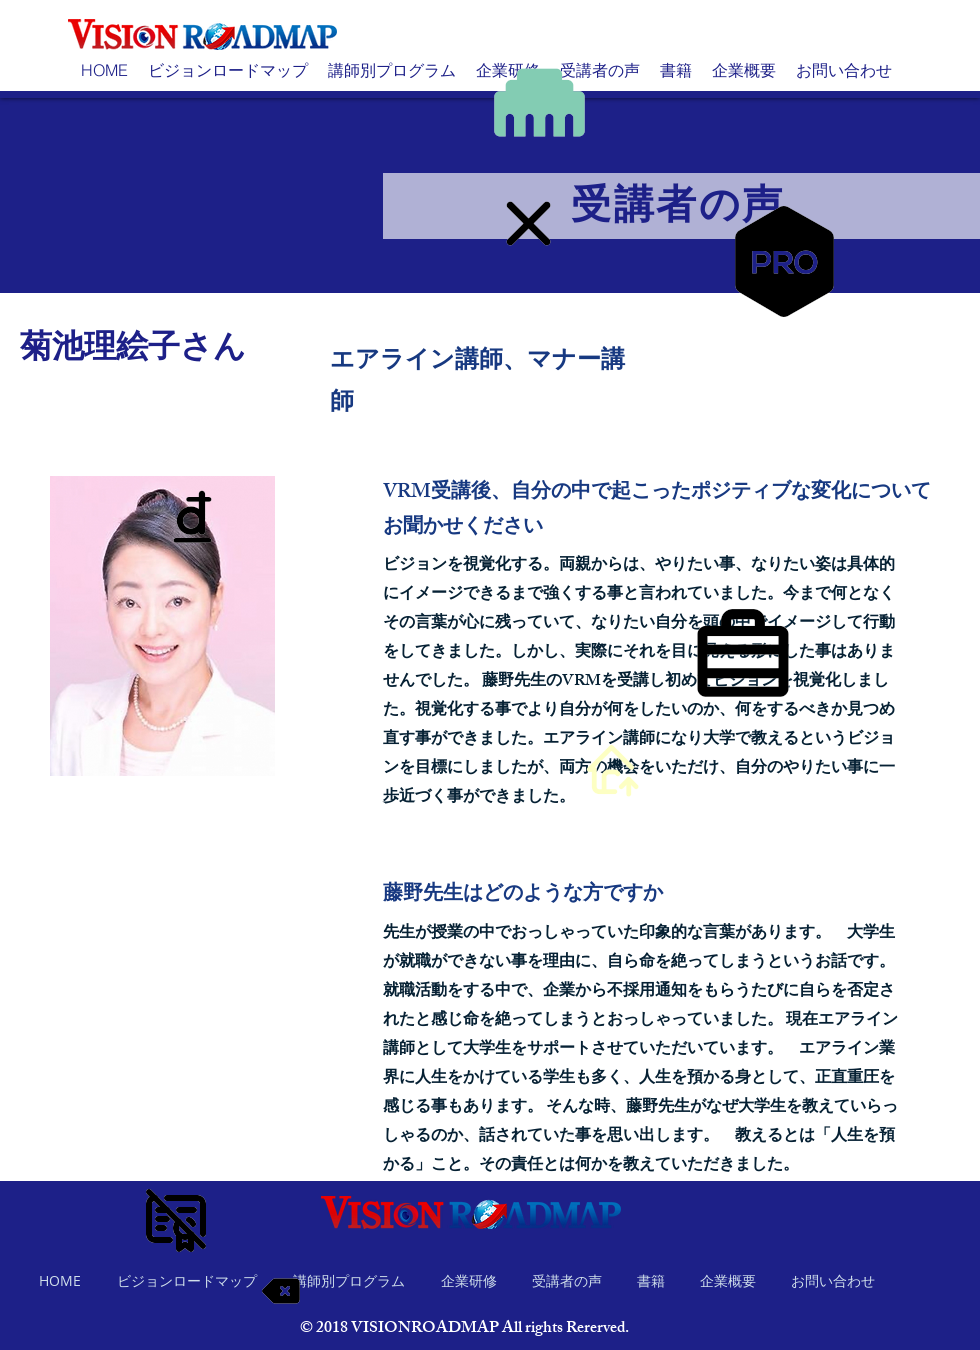 The height and width of the screenshot is (1350, 980). What do you see at coordinates (528, 223) in the screenshot?
I see `close or dismiss a dialog` at bounding box center [528, 223].